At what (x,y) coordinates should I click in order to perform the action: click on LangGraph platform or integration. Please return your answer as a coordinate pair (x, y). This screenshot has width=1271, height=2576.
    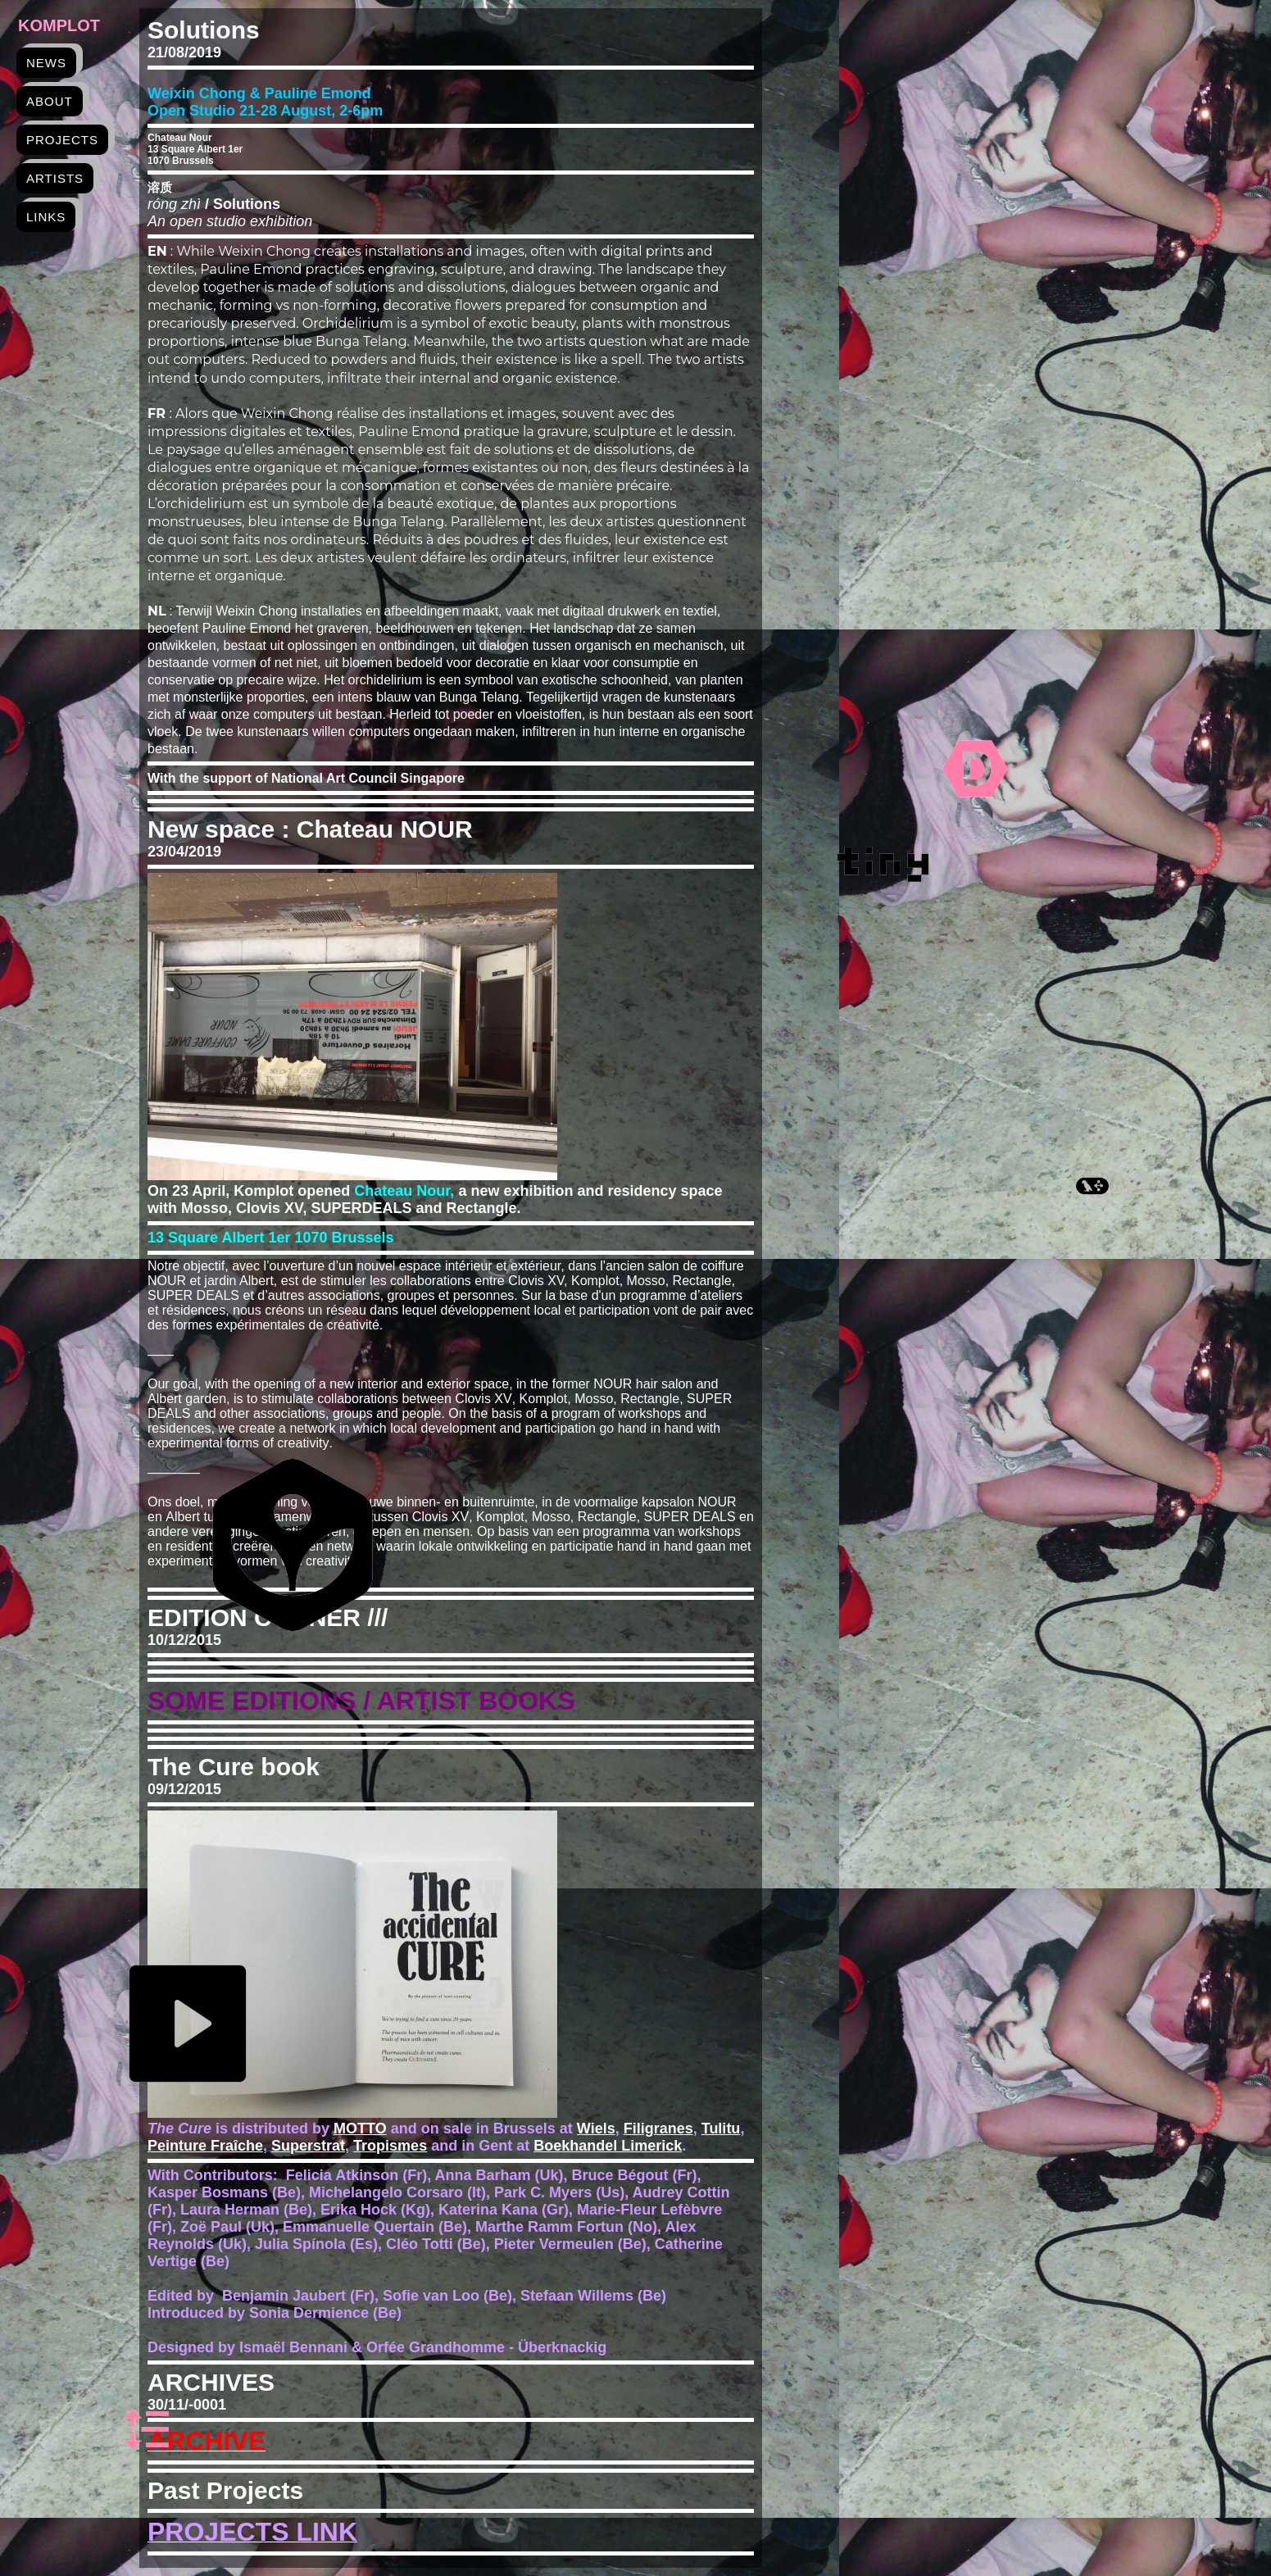
    Looking at the image, I should click on (1092, 1186).